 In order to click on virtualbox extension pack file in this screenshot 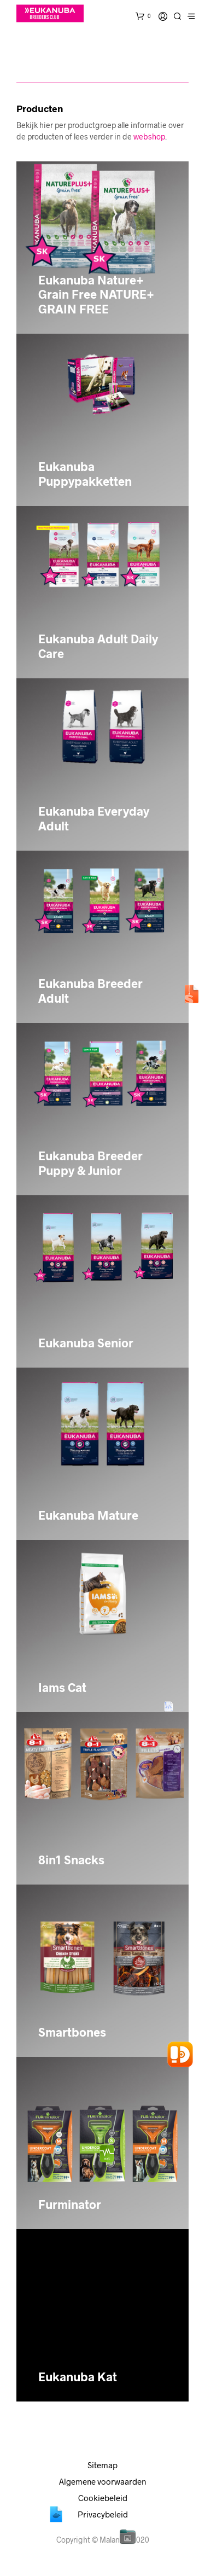, I will do `click(107, 2153)`.